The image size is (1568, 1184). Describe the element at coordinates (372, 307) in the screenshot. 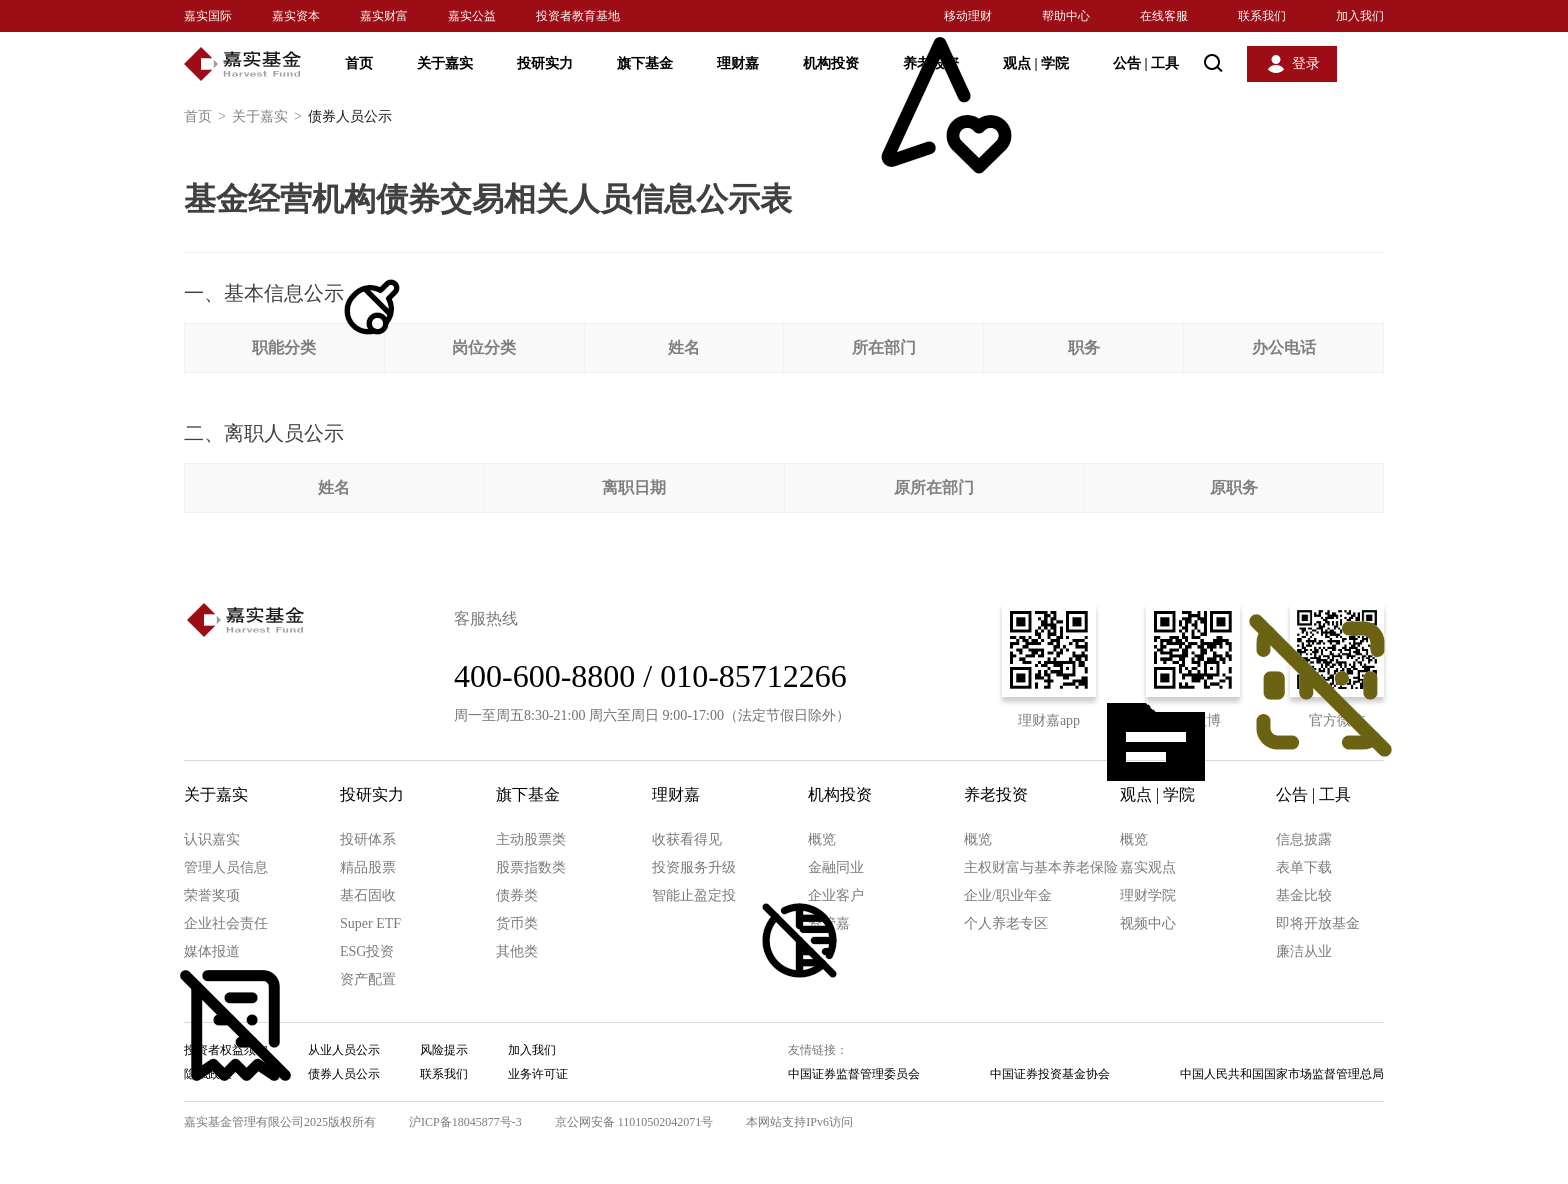

I see `access table tennis or ping pong game` at that location.